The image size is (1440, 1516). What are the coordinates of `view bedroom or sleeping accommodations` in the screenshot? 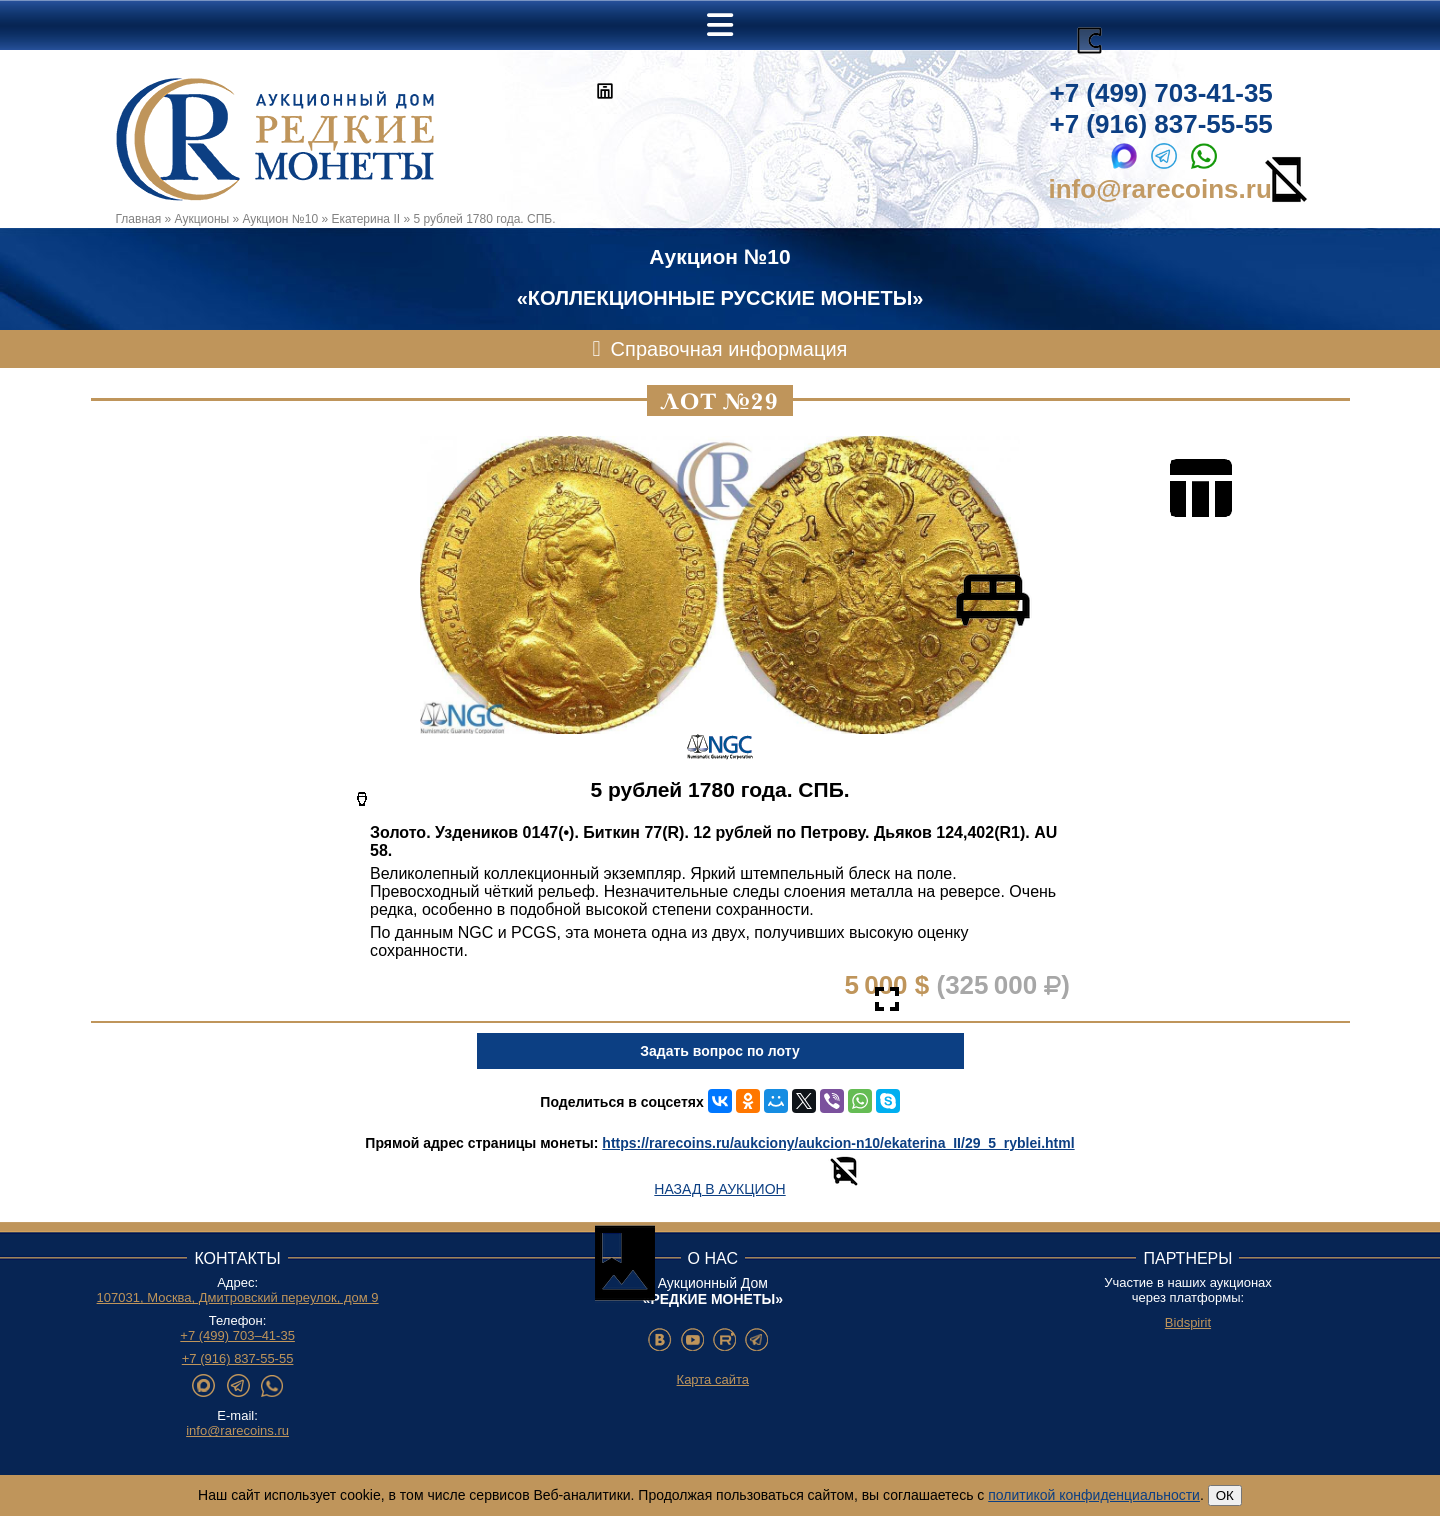 It's located at (993, 600).